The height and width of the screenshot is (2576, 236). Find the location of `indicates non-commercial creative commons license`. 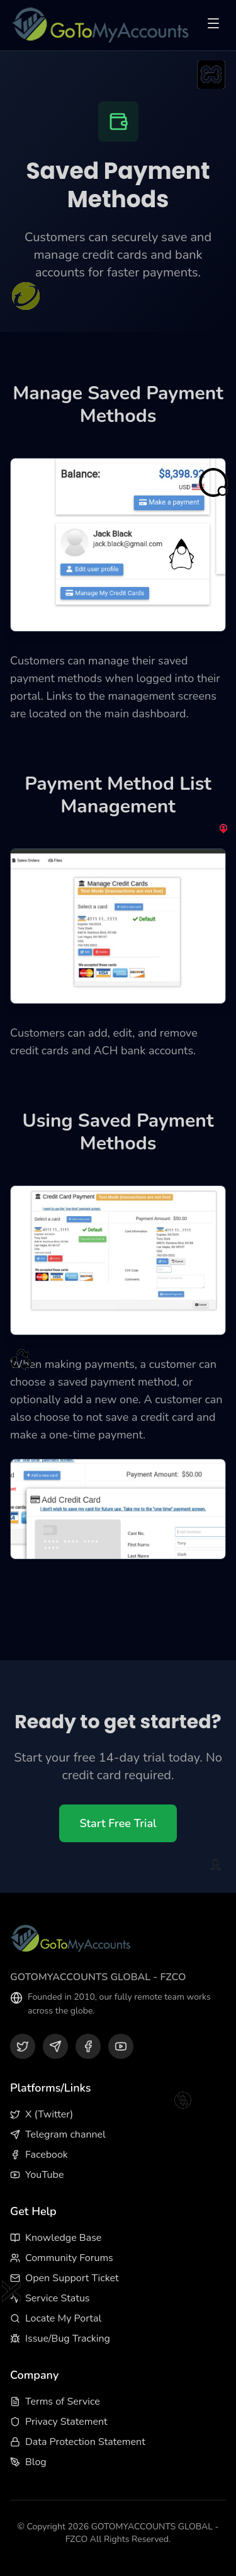

indicates non-commercial creative commons license is located at coordinates (183, 2100).